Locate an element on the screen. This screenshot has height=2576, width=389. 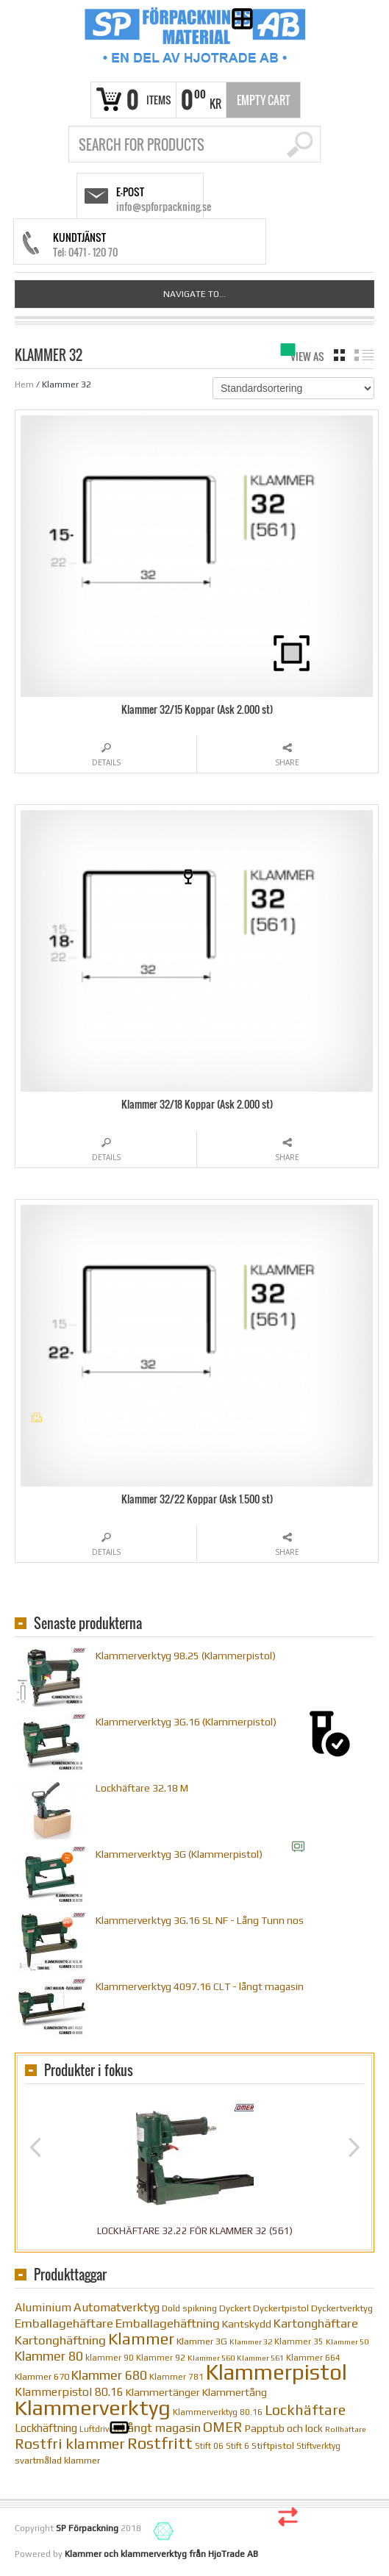
switch to grid view is located at coordinates (242, 18).